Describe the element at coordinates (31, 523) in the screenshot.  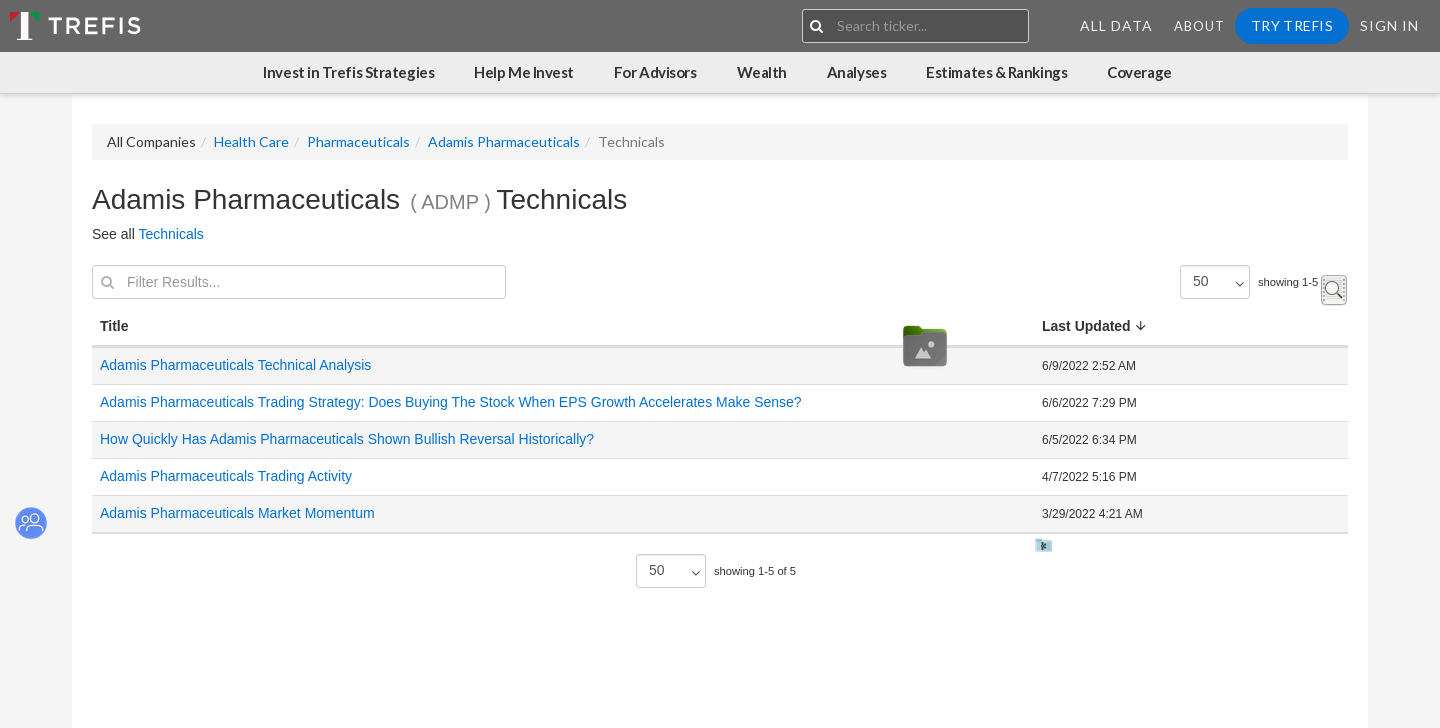
I see `switch user account` at that location.